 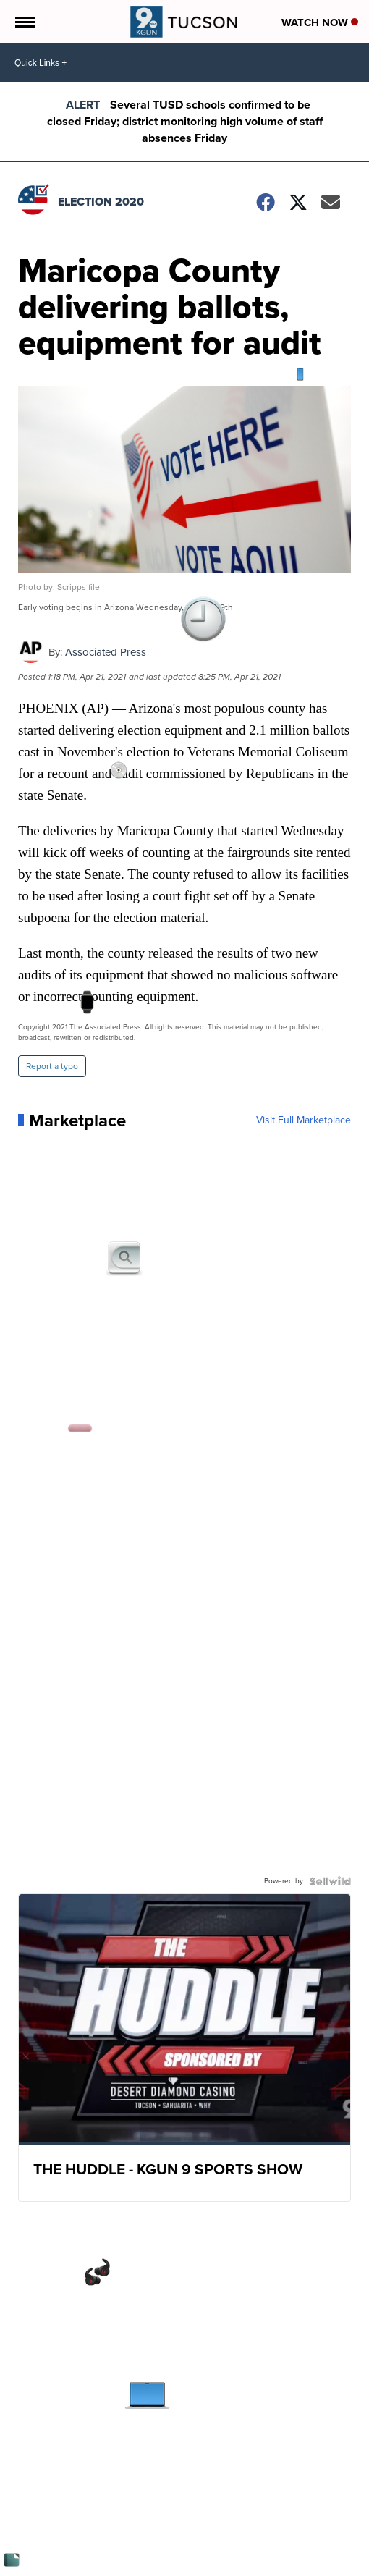 What do you see at coordinates (87, 1002) in the screenshot?
I see `apple watch series 5 device icon` at bounding box center [87, 1002].